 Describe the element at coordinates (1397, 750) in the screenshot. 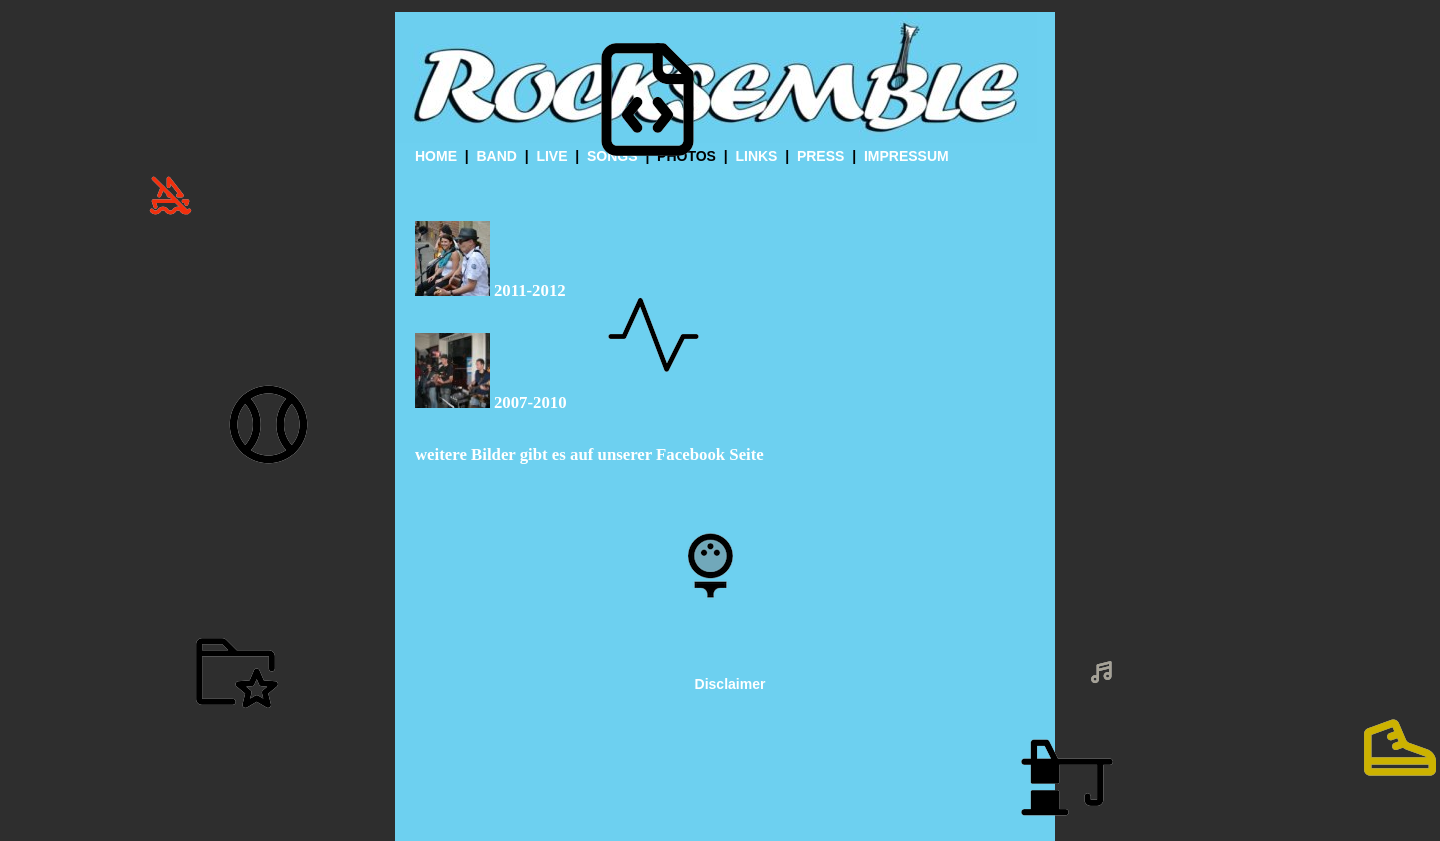

I see `access footwear or shoe category` at that location.